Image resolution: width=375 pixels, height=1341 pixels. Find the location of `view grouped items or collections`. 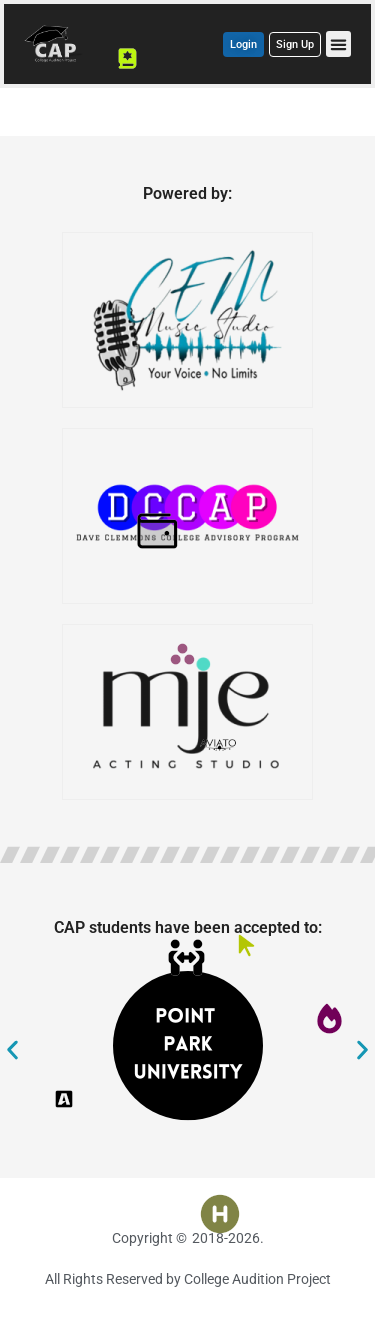

view grouped items or collections is located at coordinates (182, 654).